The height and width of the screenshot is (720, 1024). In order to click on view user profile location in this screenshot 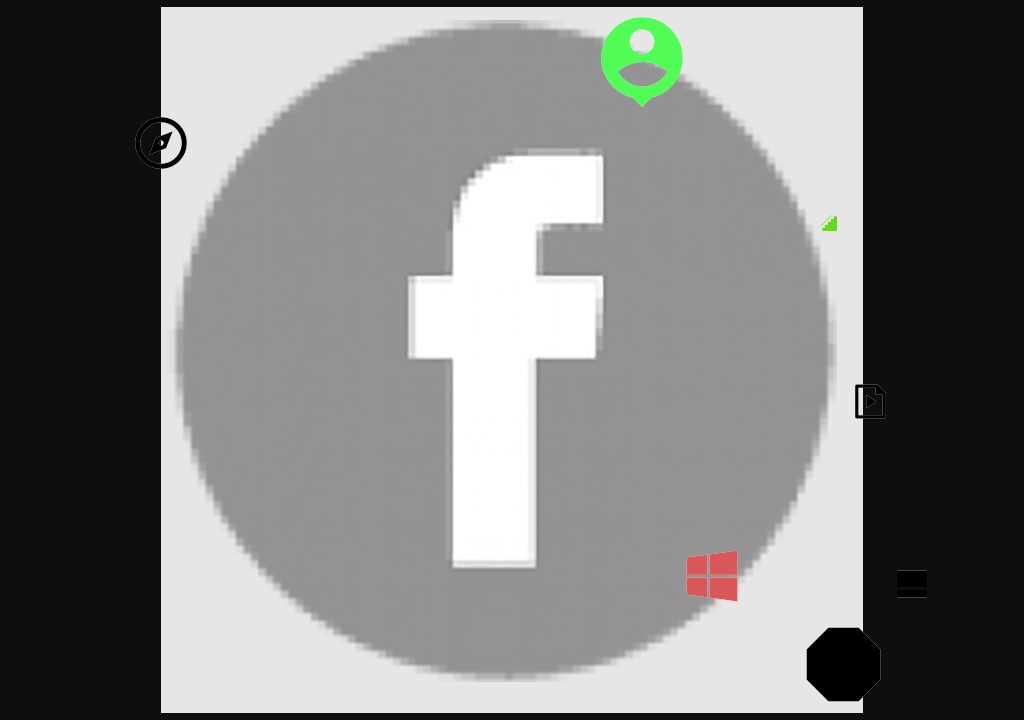, I will do `click(642, 58)`.